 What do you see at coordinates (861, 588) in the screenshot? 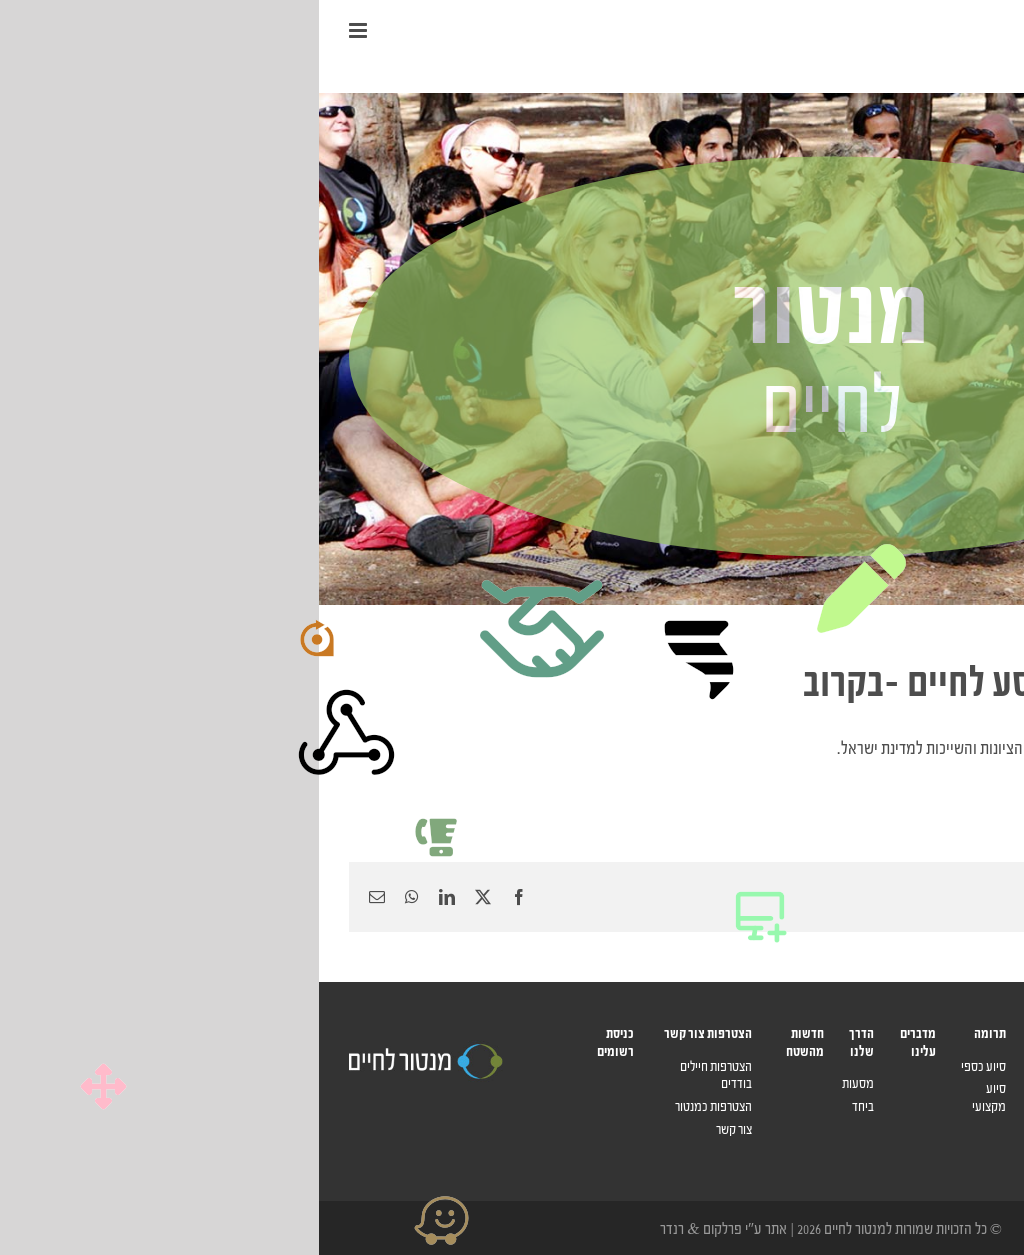
I see `edit or modify content` at bounding box center [861, 588].